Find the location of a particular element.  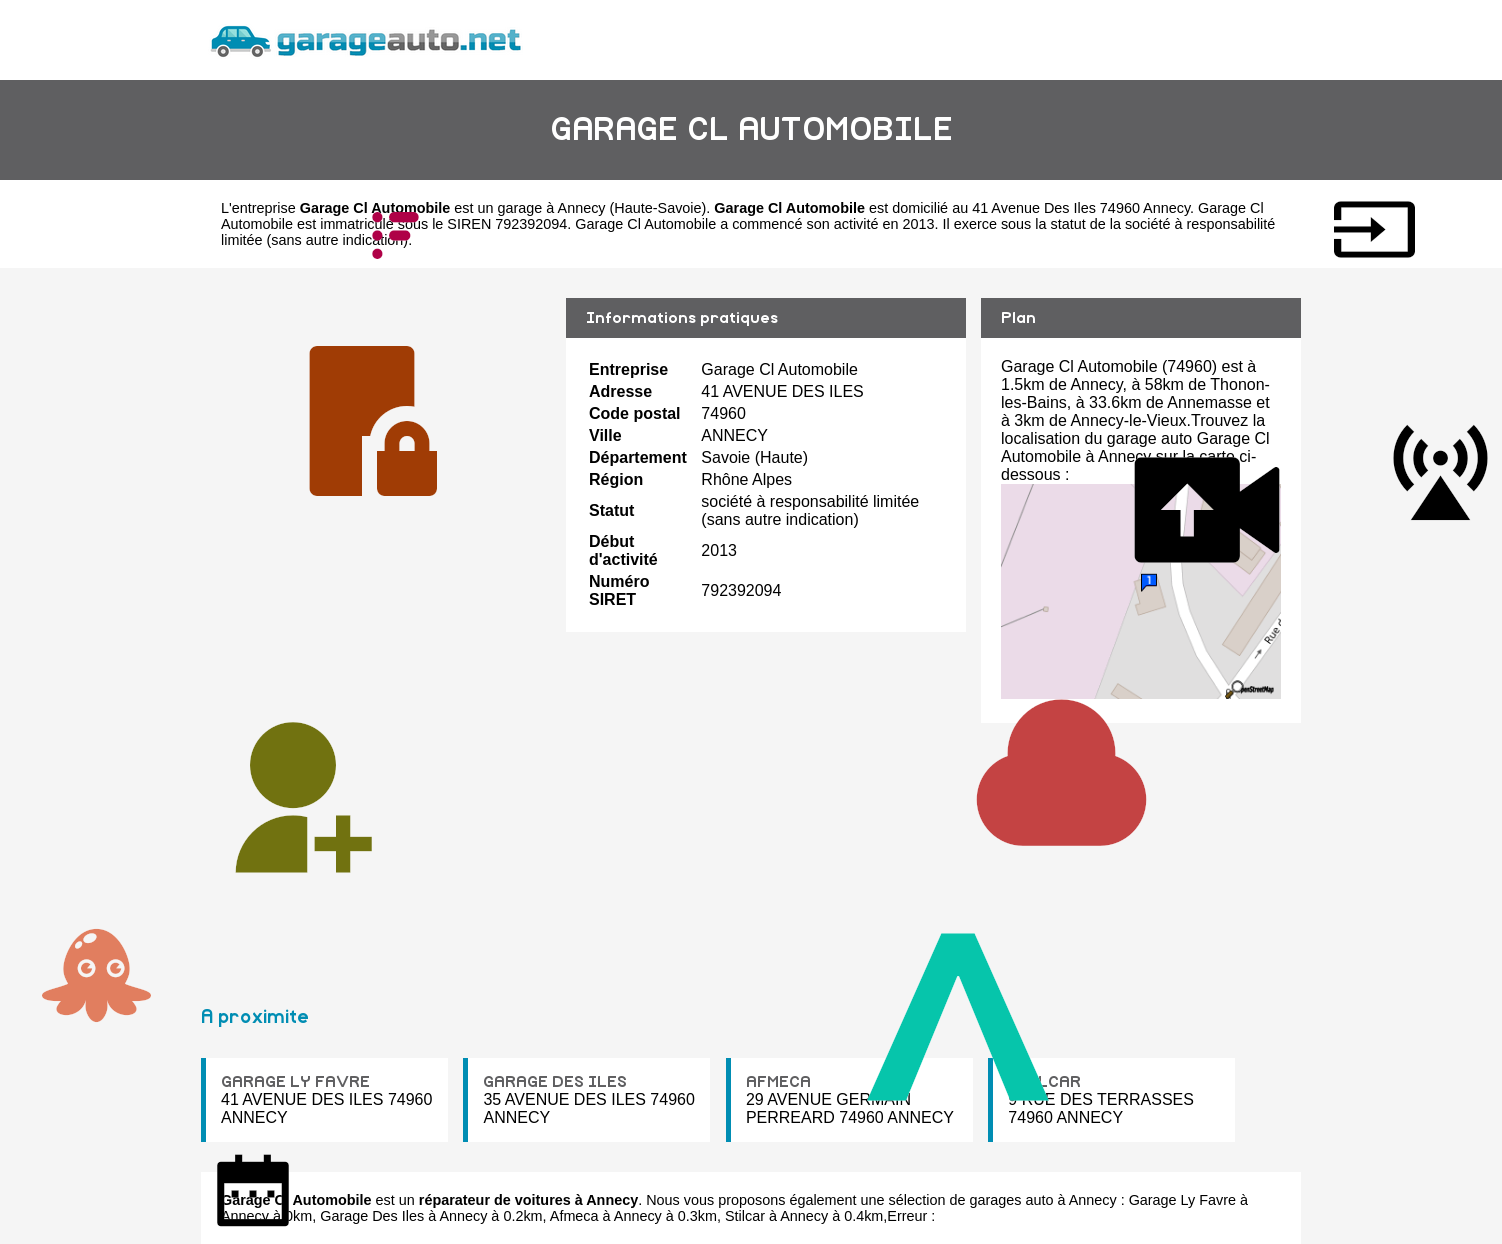

view calendar or scheduled events is located at coordinates (253, 1194).